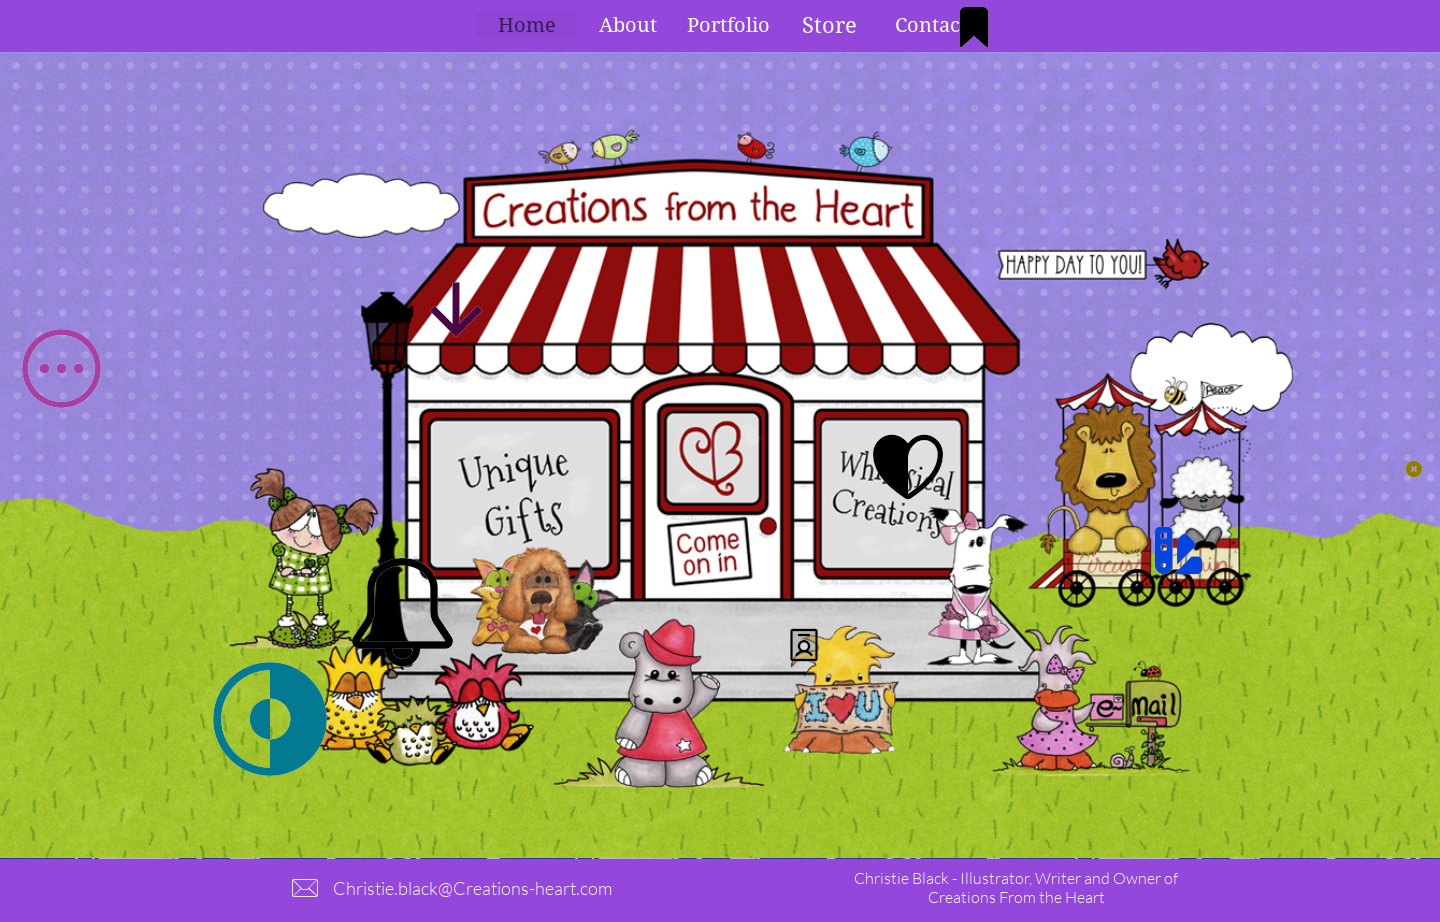  I want to click on save this item for later, so click(974, 27).